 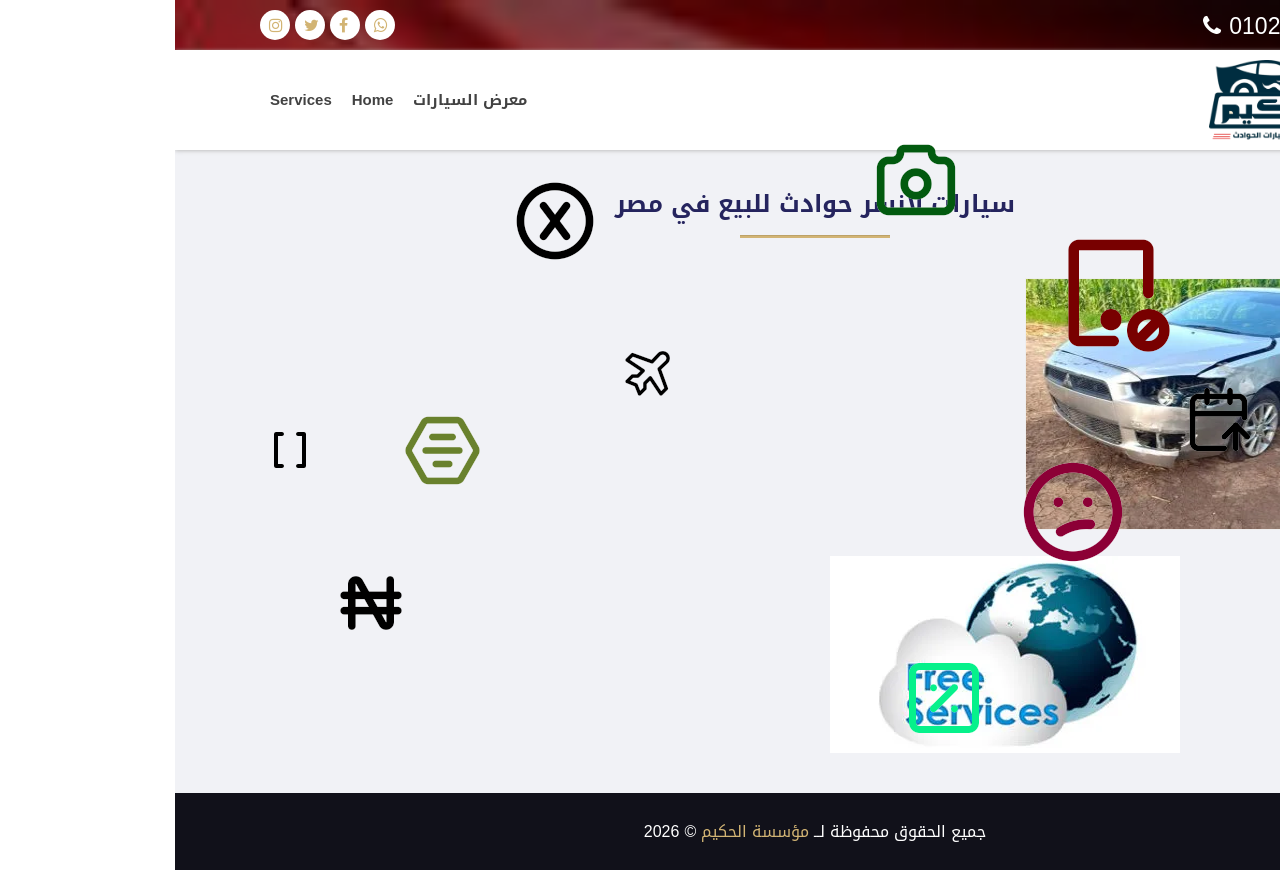 What do you see at coordinates (1218, 419) in the screenshot?
I see `upload or export calendar event` at bounding box center [1218, 419].